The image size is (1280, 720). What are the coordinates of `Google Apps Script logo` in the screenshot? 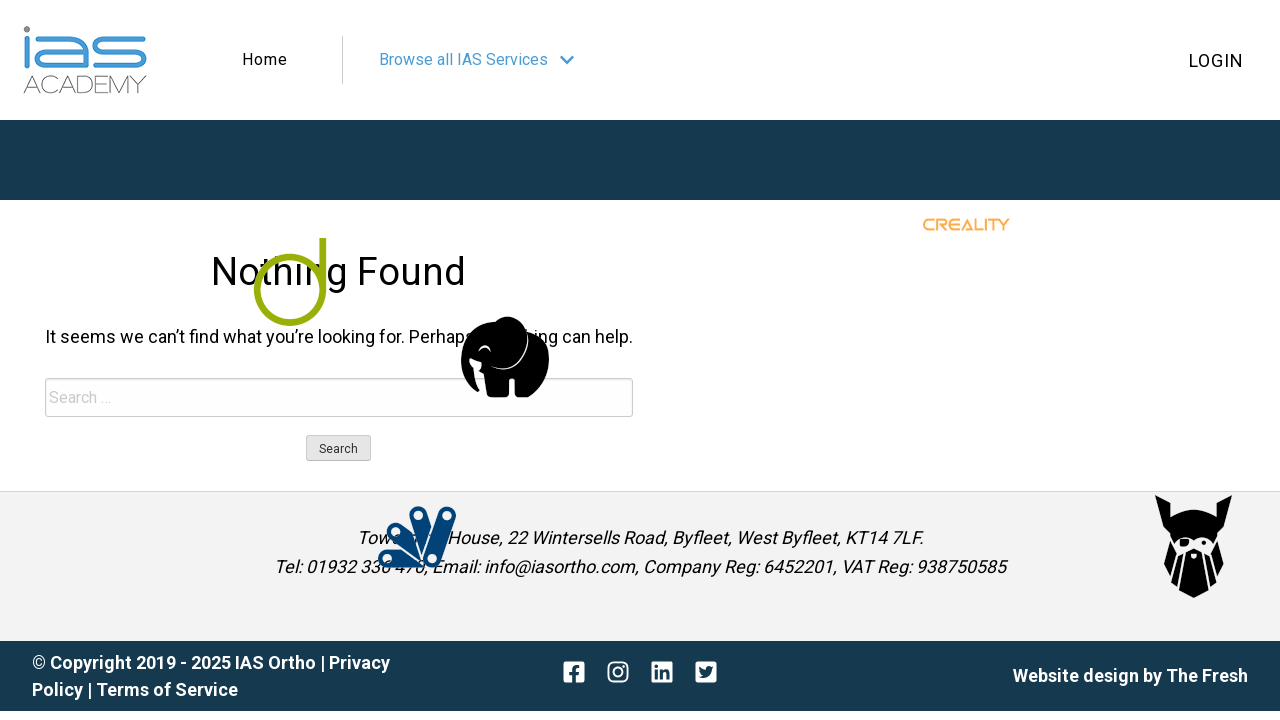 It's located at (417, 537).